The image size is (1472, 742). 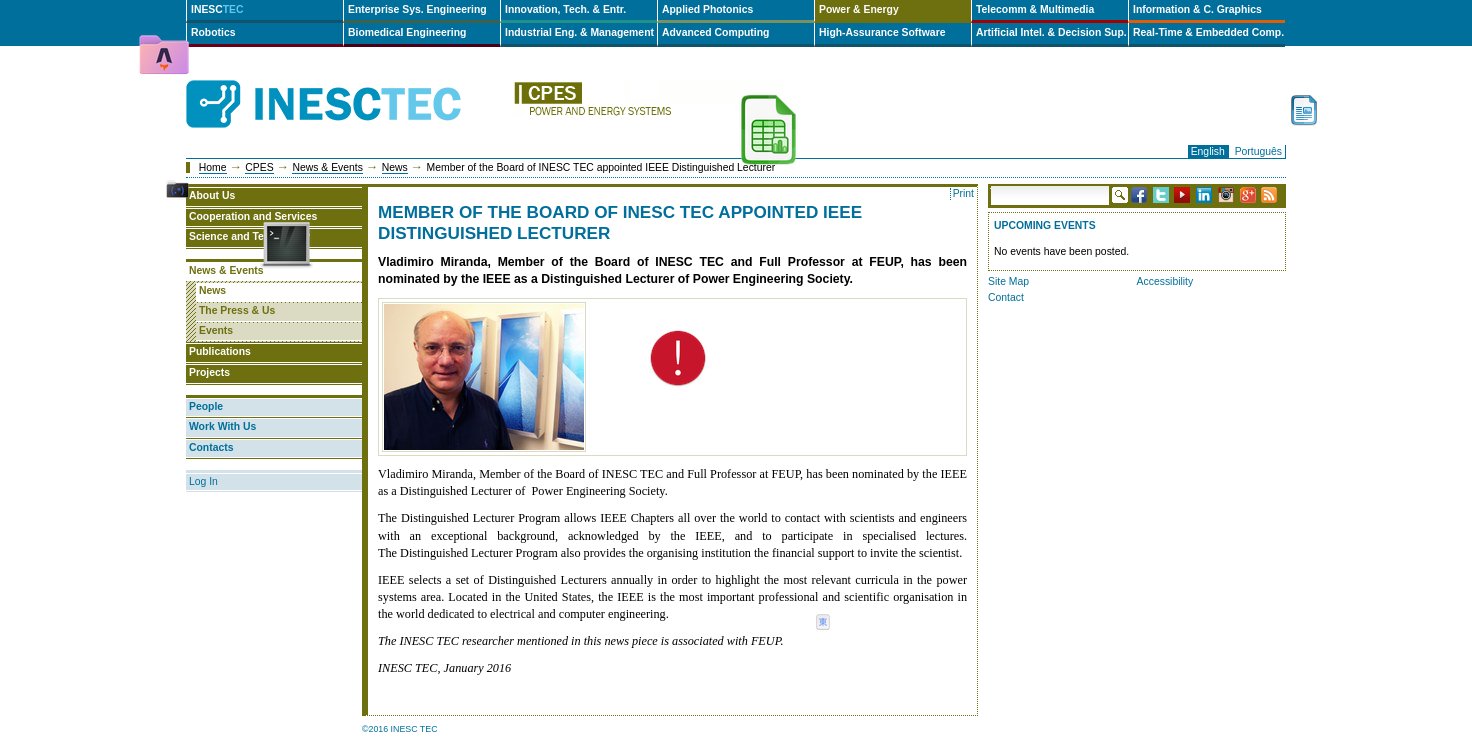 I want to click on open a text document file, so click(x=1304, y=110).